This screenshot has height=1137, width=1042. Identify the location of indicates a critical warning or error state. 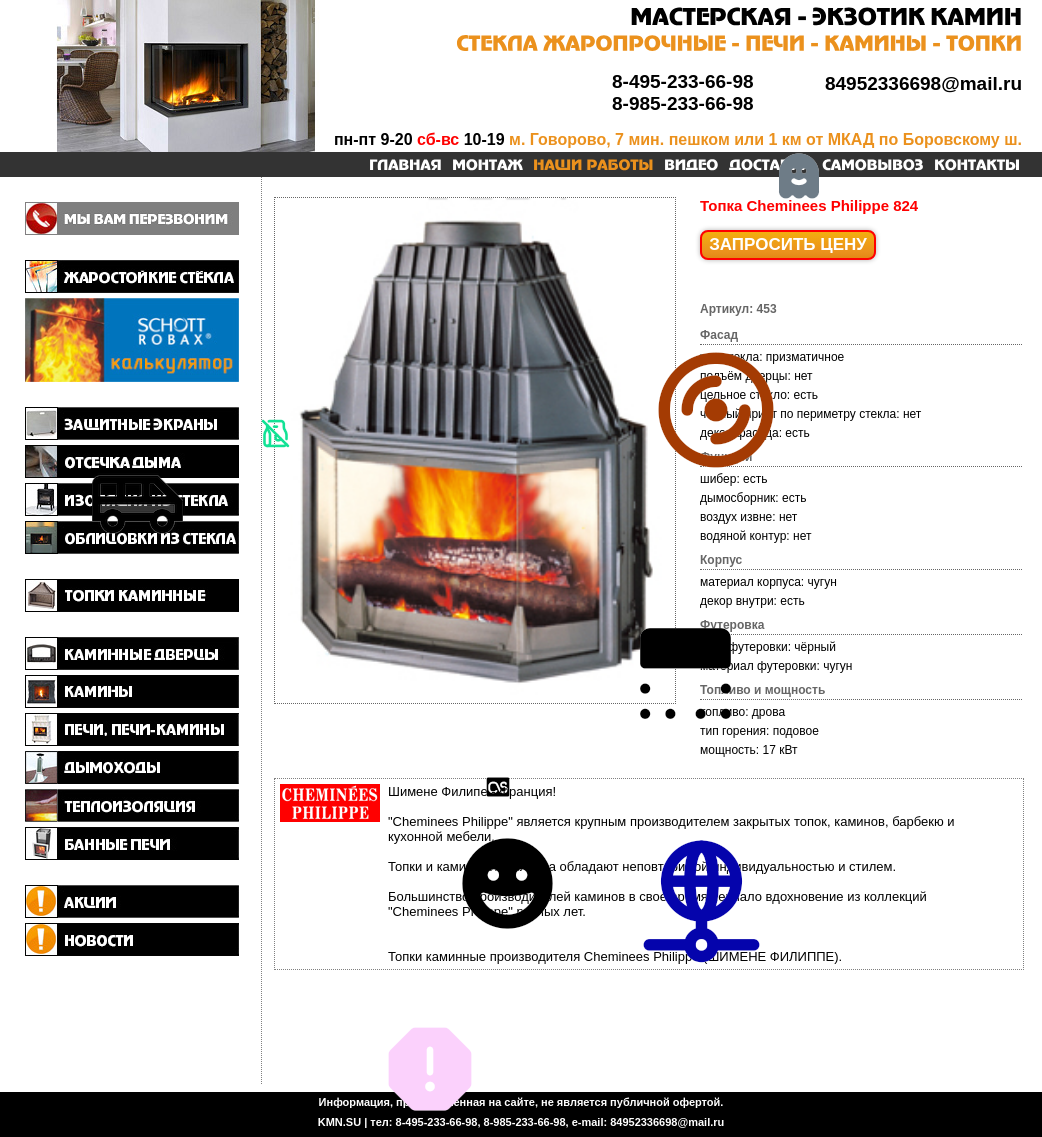
(430, 1069).